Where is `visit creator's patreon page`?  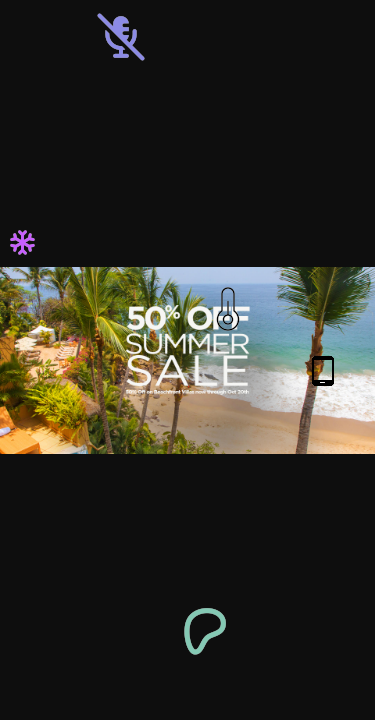 visit creator's patreon page is located at coordinates (203, 630).